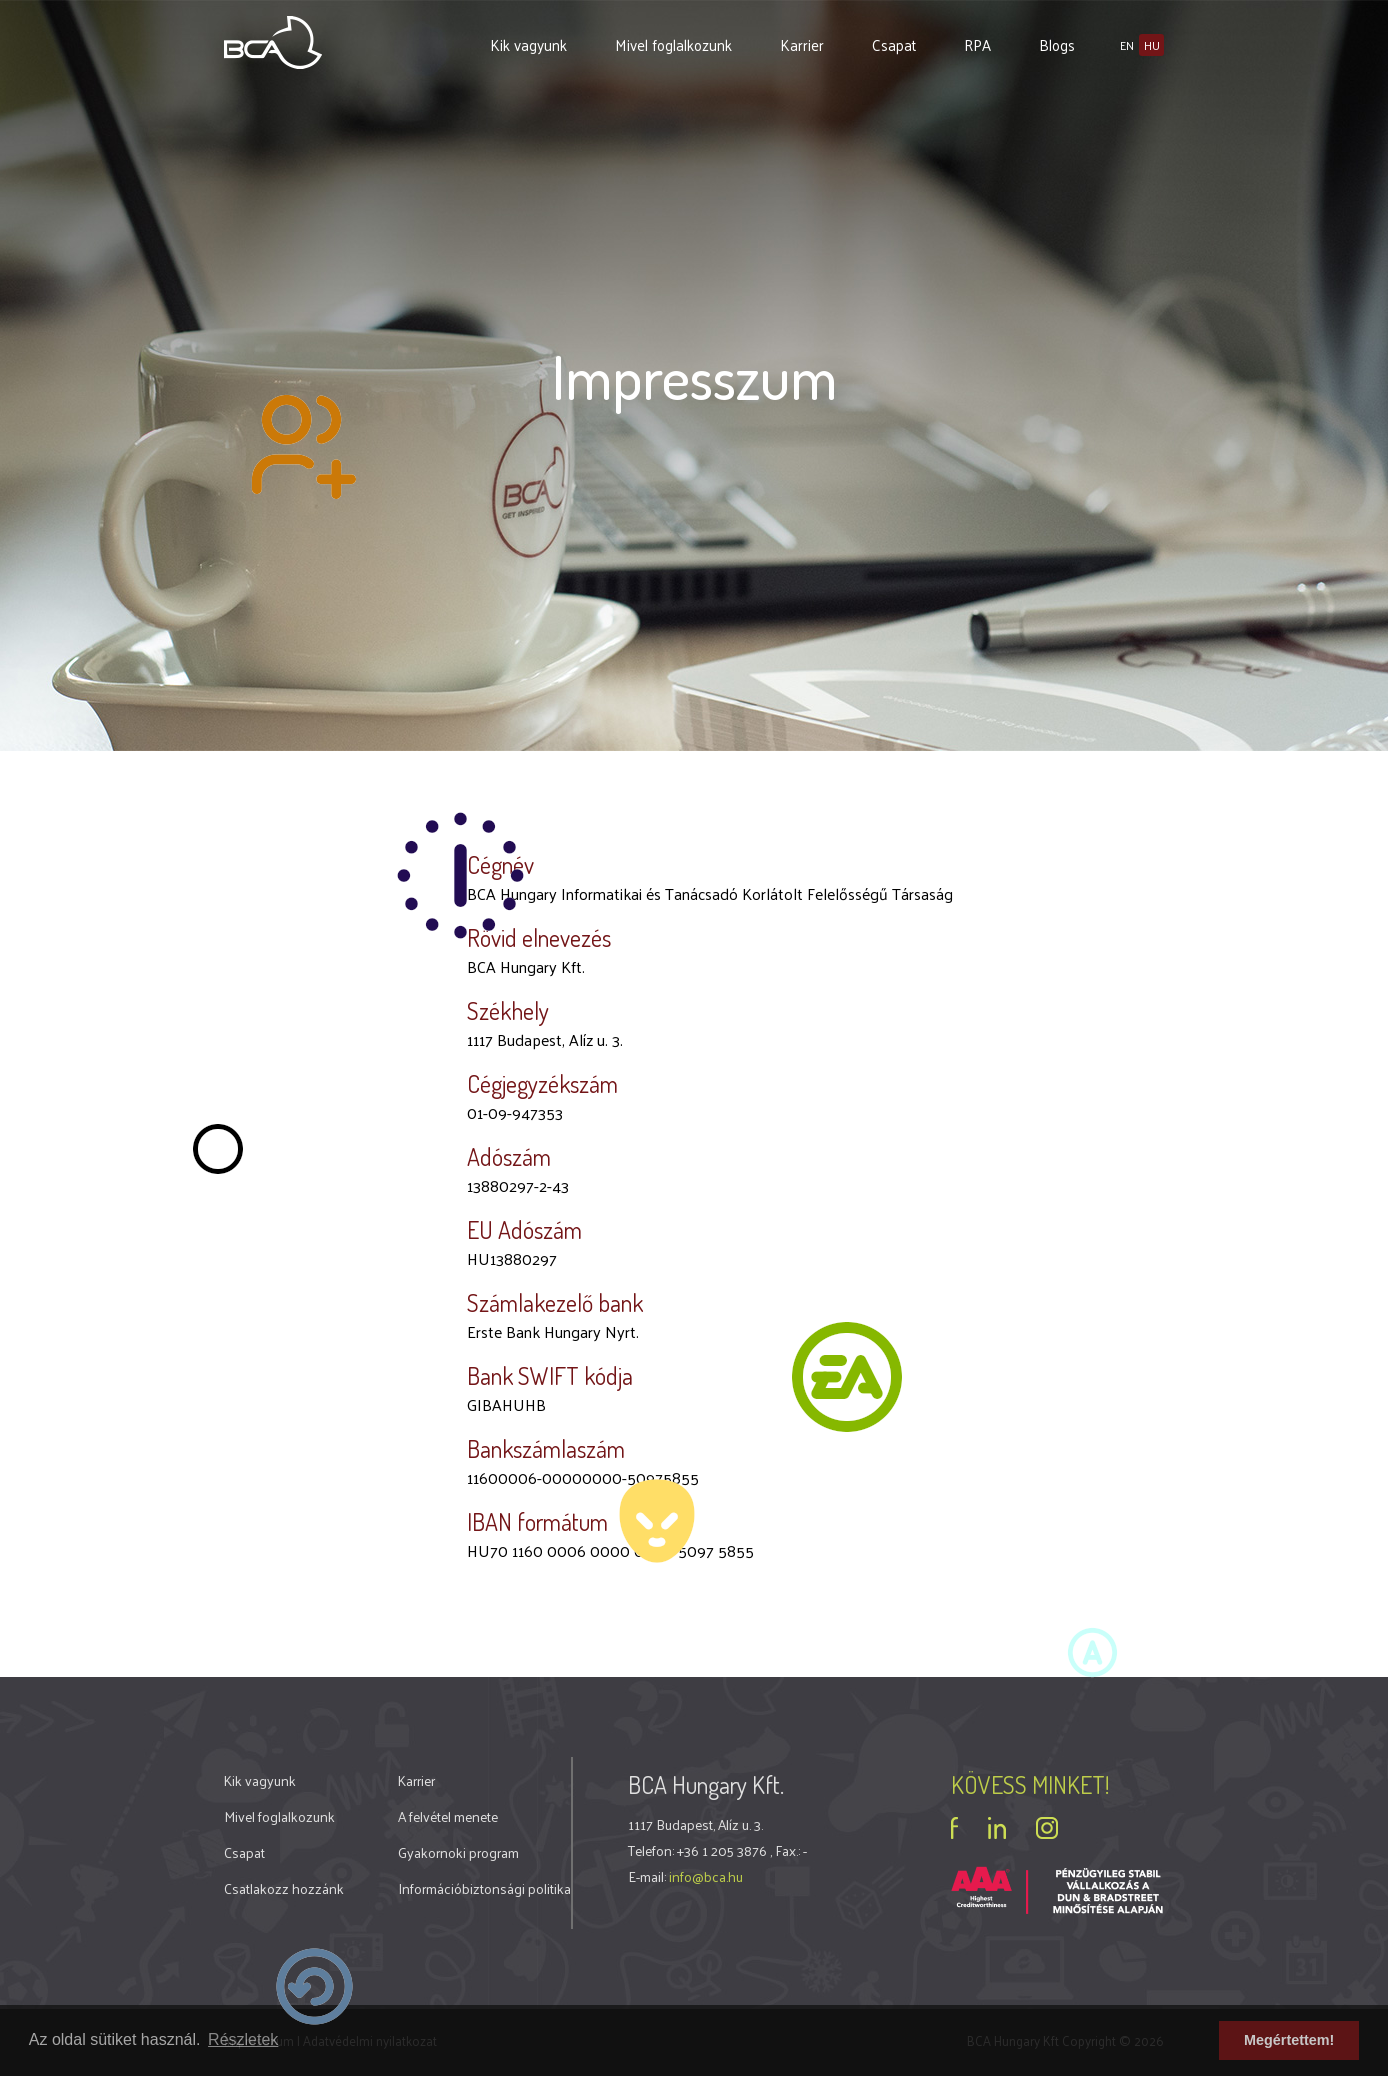 The image size is (1388, 2076). Describe the element at coordinates (657, 1521) in the screenshot. I see `access sci-fi or space-themed content` at that location.